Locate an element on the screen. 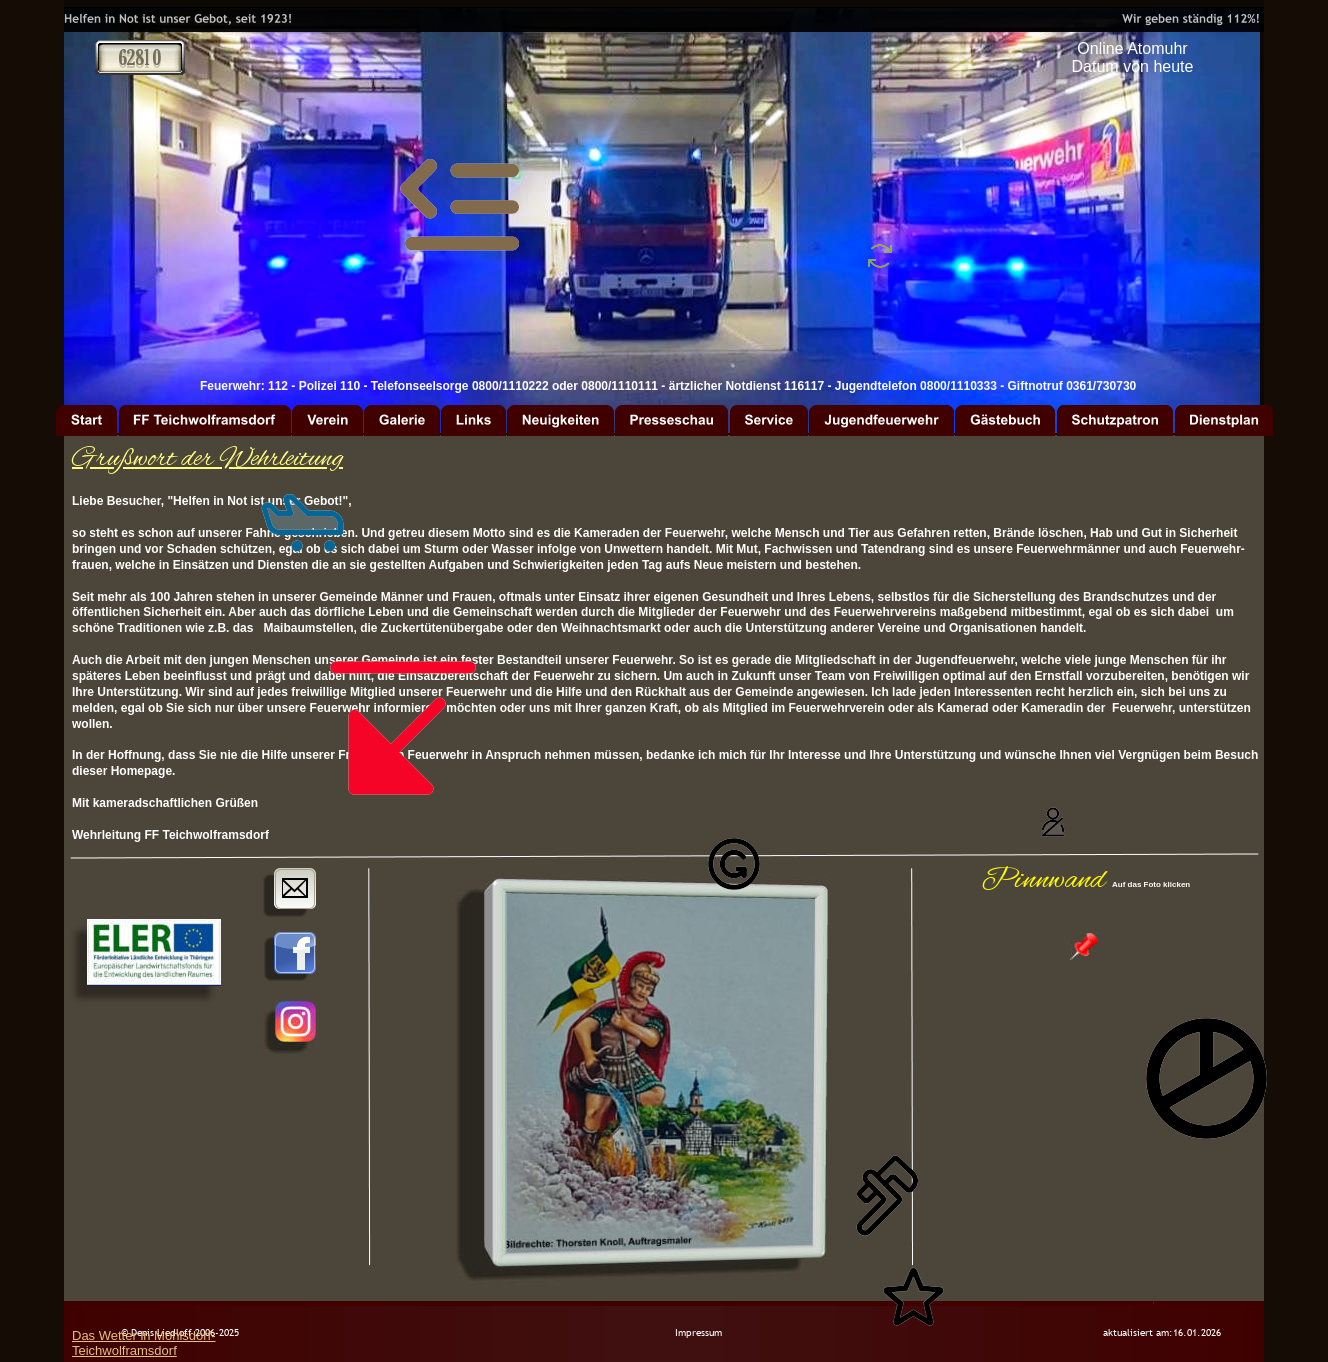 This screenshot has width=1328, height=1362. access plumbing or maintenance tools is located at coordinates (883, 1195).